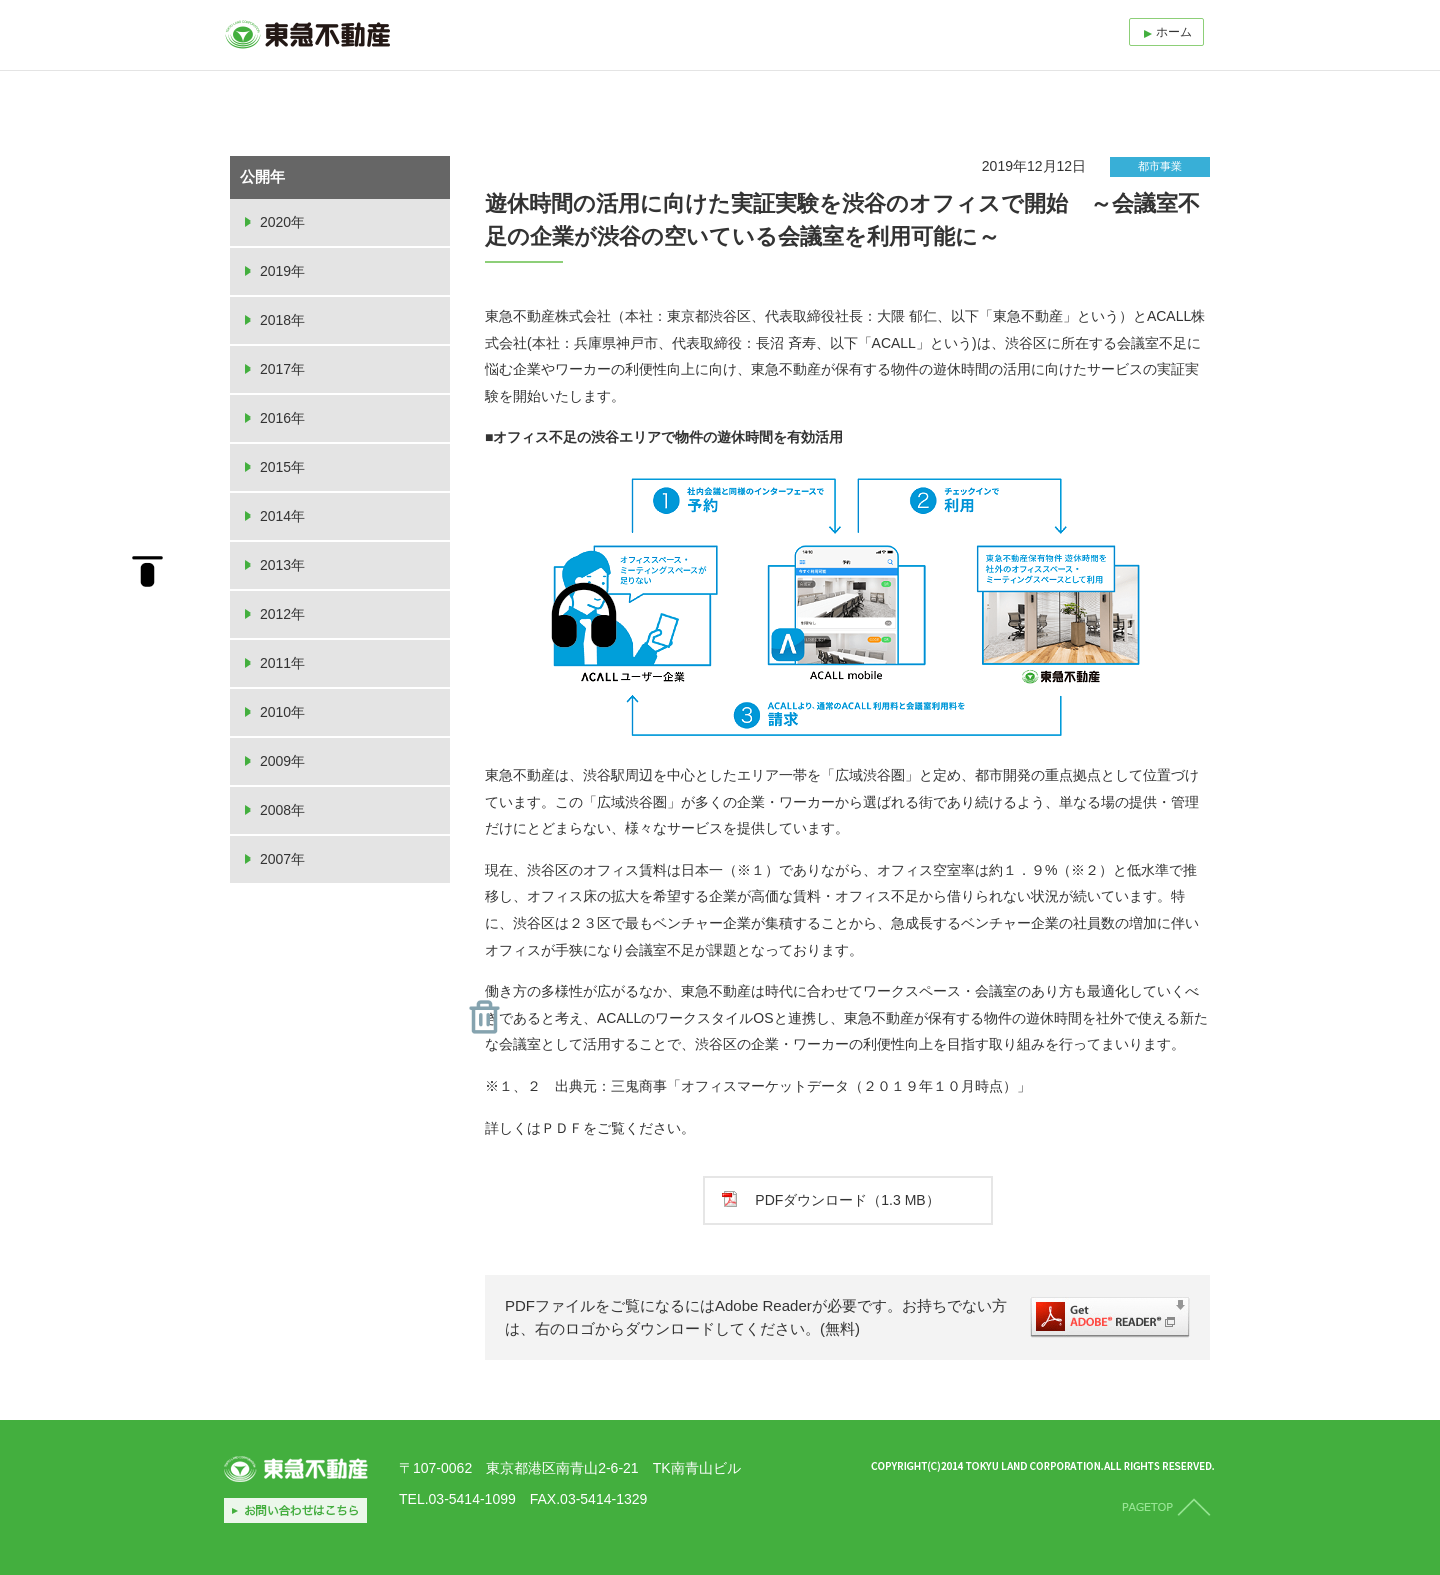  What do you see at coordinates (147, 571) in the screenshot?
I see `align selected element to top` at bounding box center [147, 571].